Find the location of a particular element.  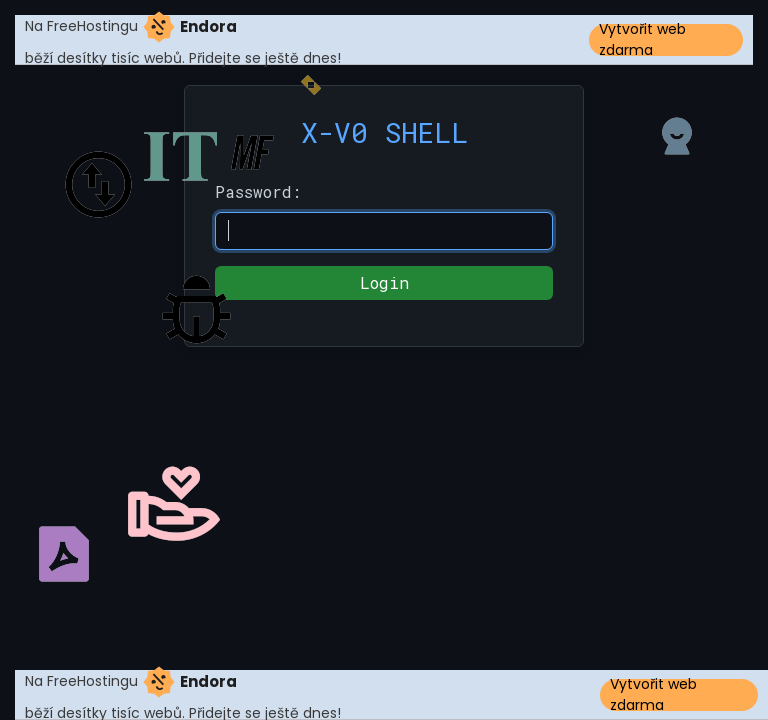

view user profile is located at coordinates (677, 136).